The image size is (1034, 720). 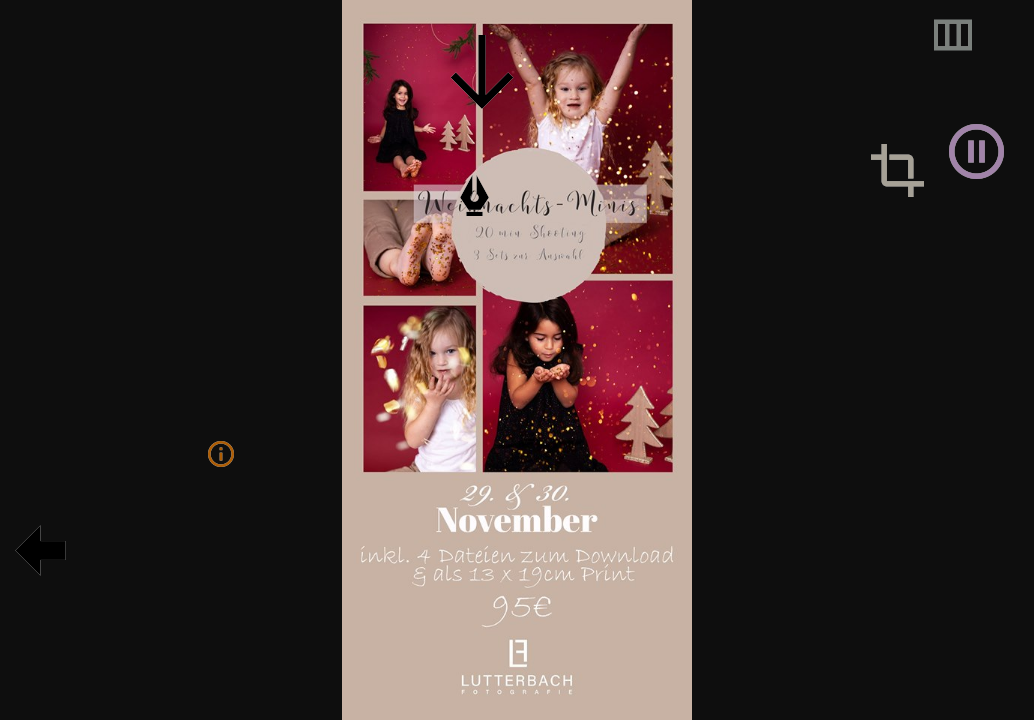 I want to click on access vector drawing tools, so click(x=474, y=195).